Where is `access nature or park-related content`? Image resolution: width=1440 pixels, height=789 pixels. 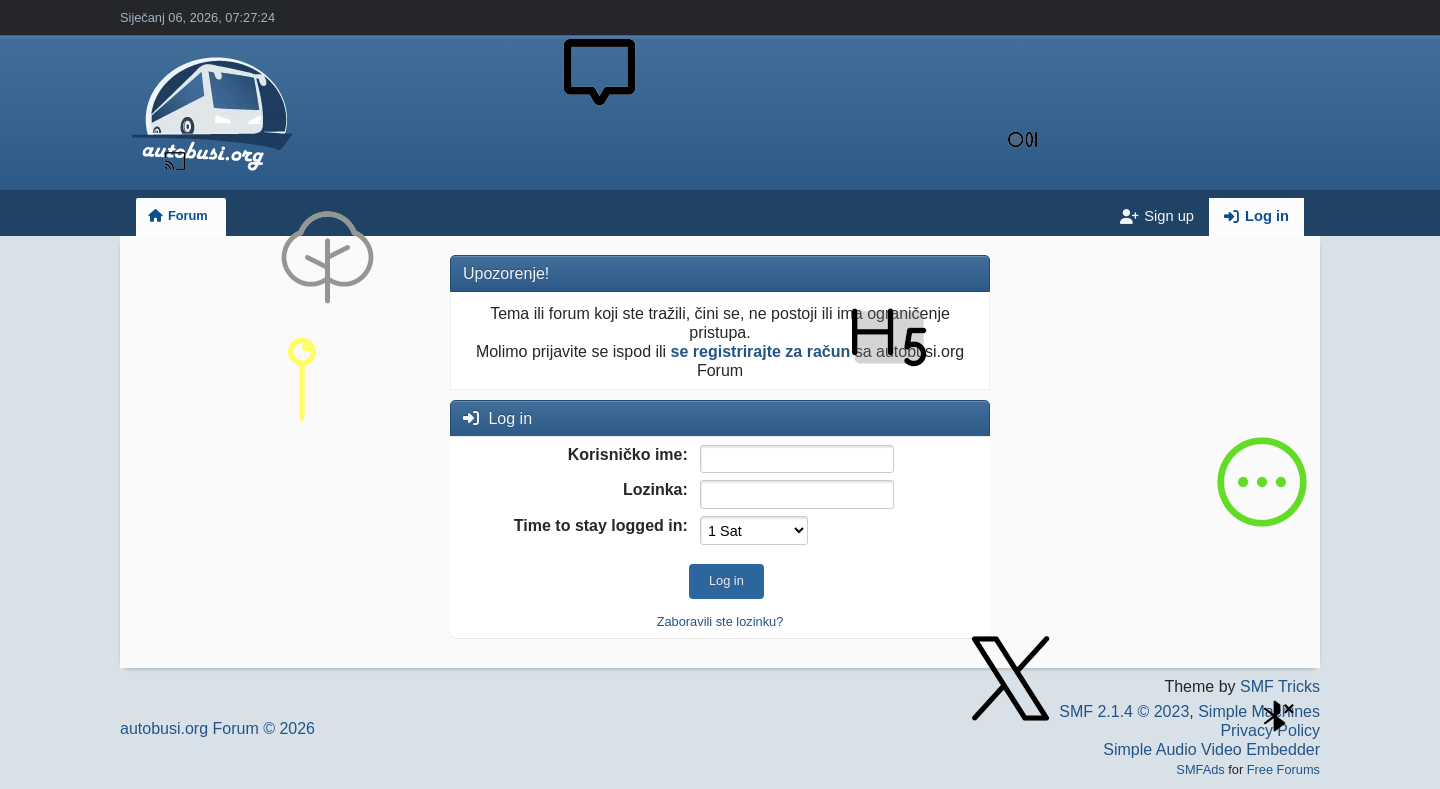 access nature or park-related content is located at coordinates (327, 257).